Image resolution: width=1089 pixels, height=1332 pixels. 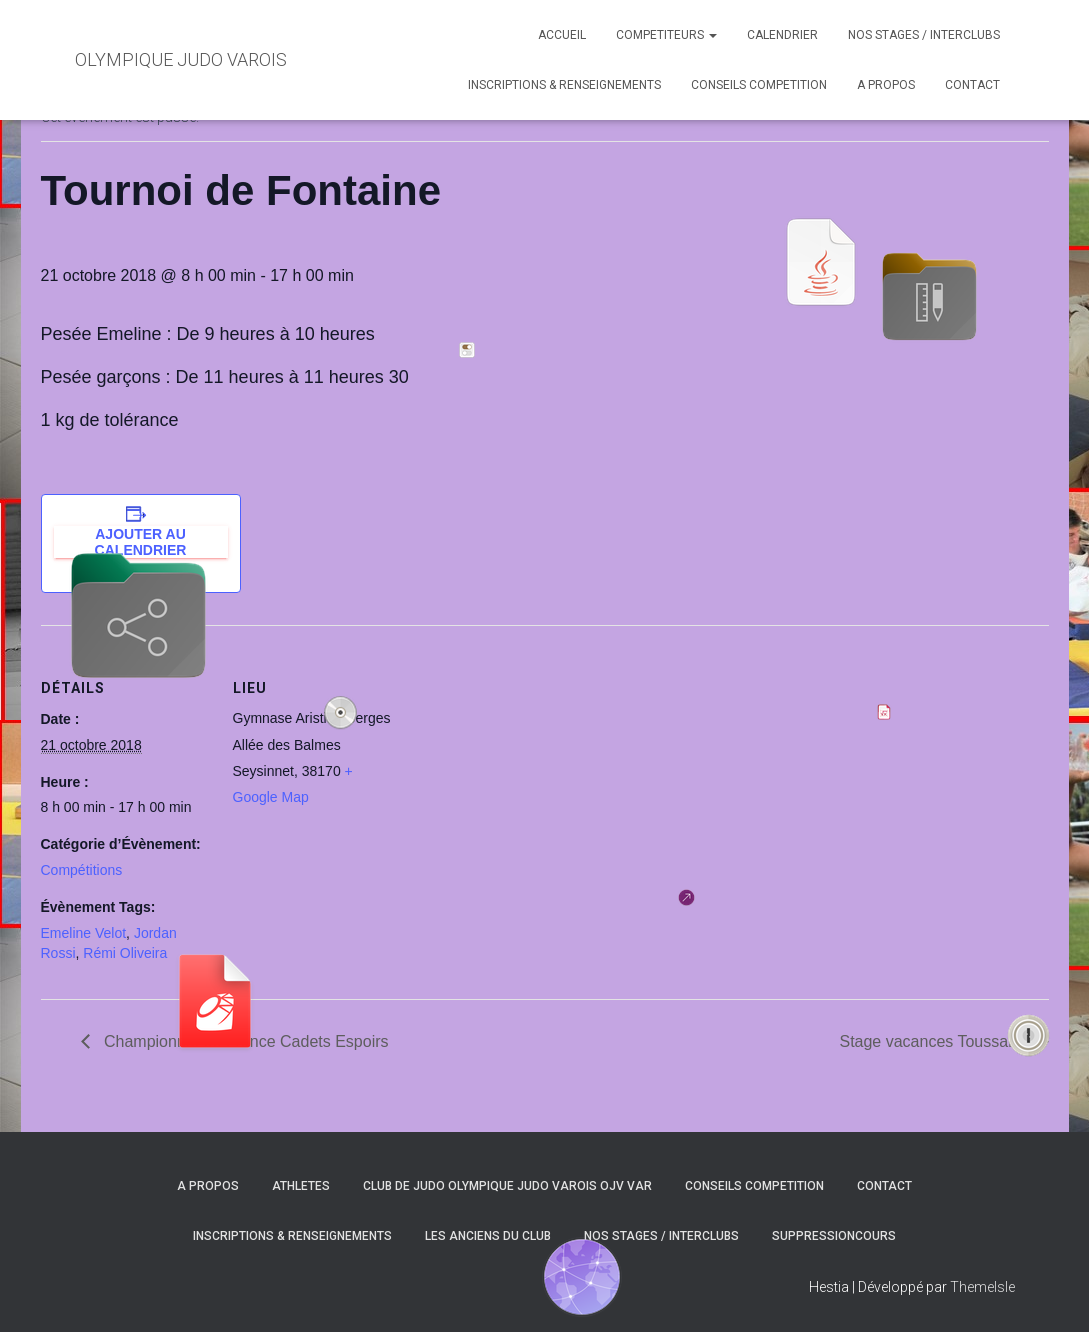 I want to click on open a mathematical formula document, so click(x=884, y=712).